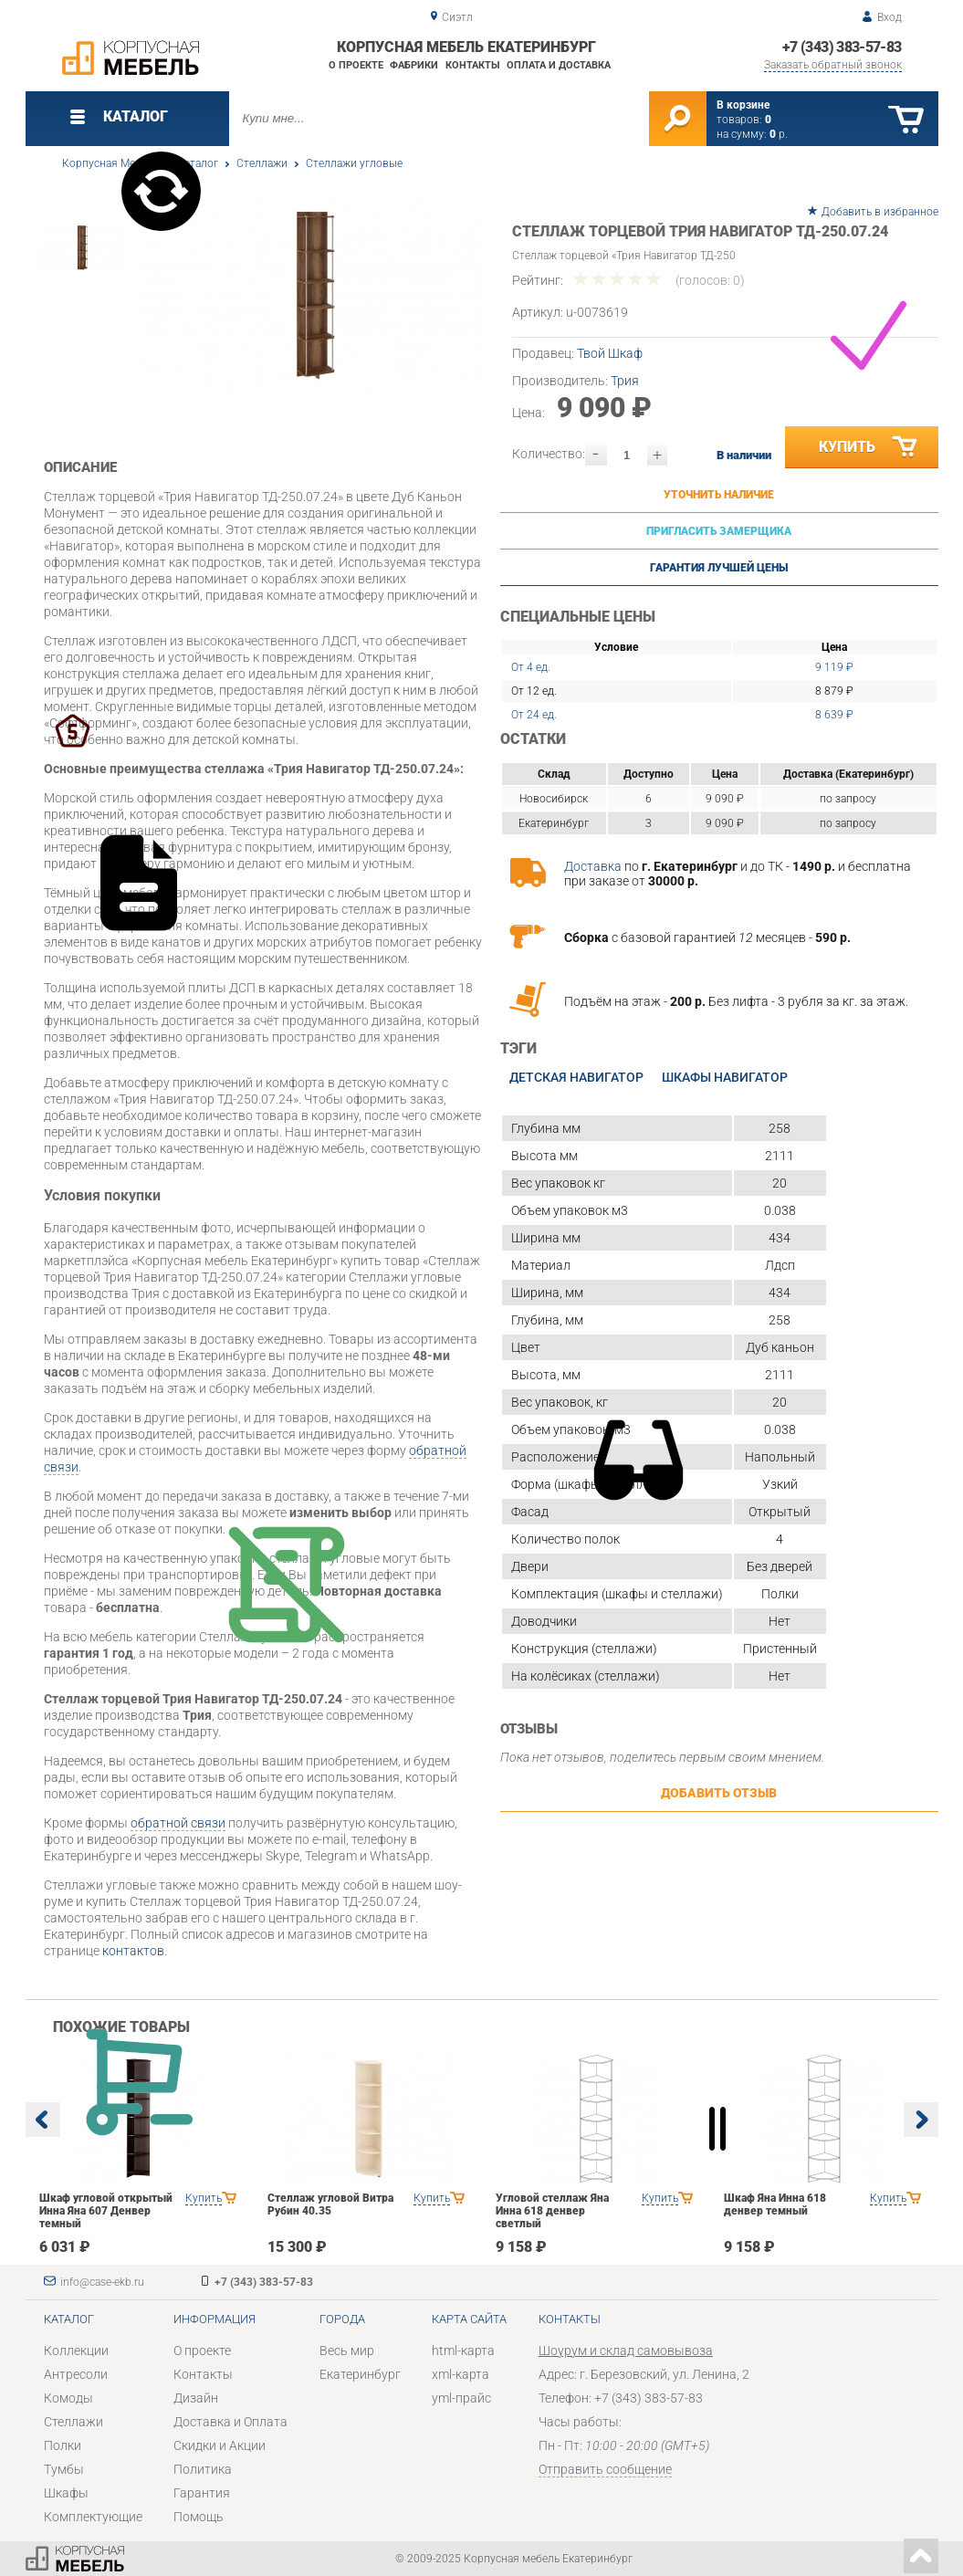  Describe the element at coordinates (868, 335) in the screenshot. I see `confirm or submit an action` at that location.